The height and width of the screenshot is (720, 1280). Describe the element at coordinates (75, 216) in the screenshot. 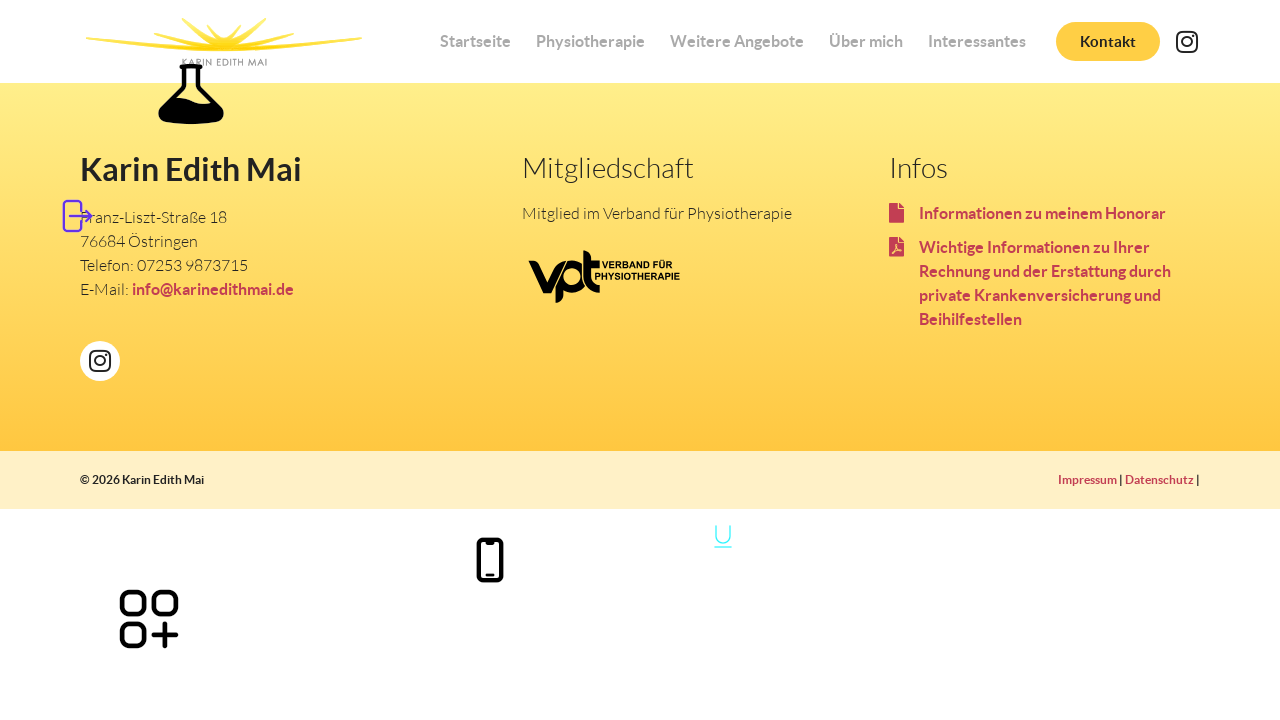

I see `log out of your account` at that location.